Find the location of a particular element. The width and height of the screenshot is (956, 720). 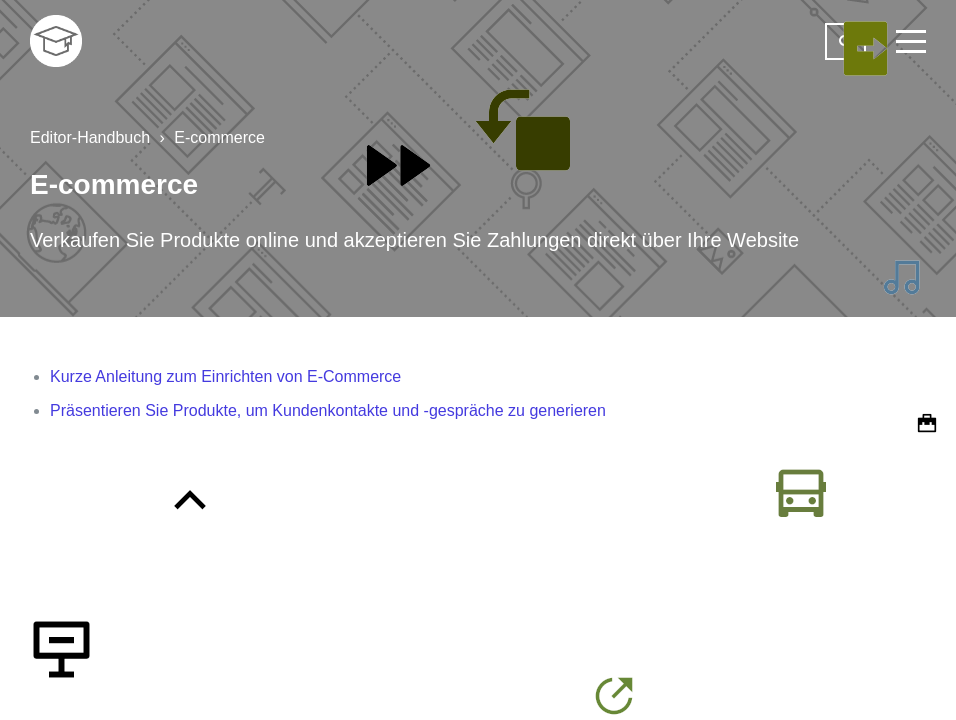

share this content is located at coordinates (614, 696).